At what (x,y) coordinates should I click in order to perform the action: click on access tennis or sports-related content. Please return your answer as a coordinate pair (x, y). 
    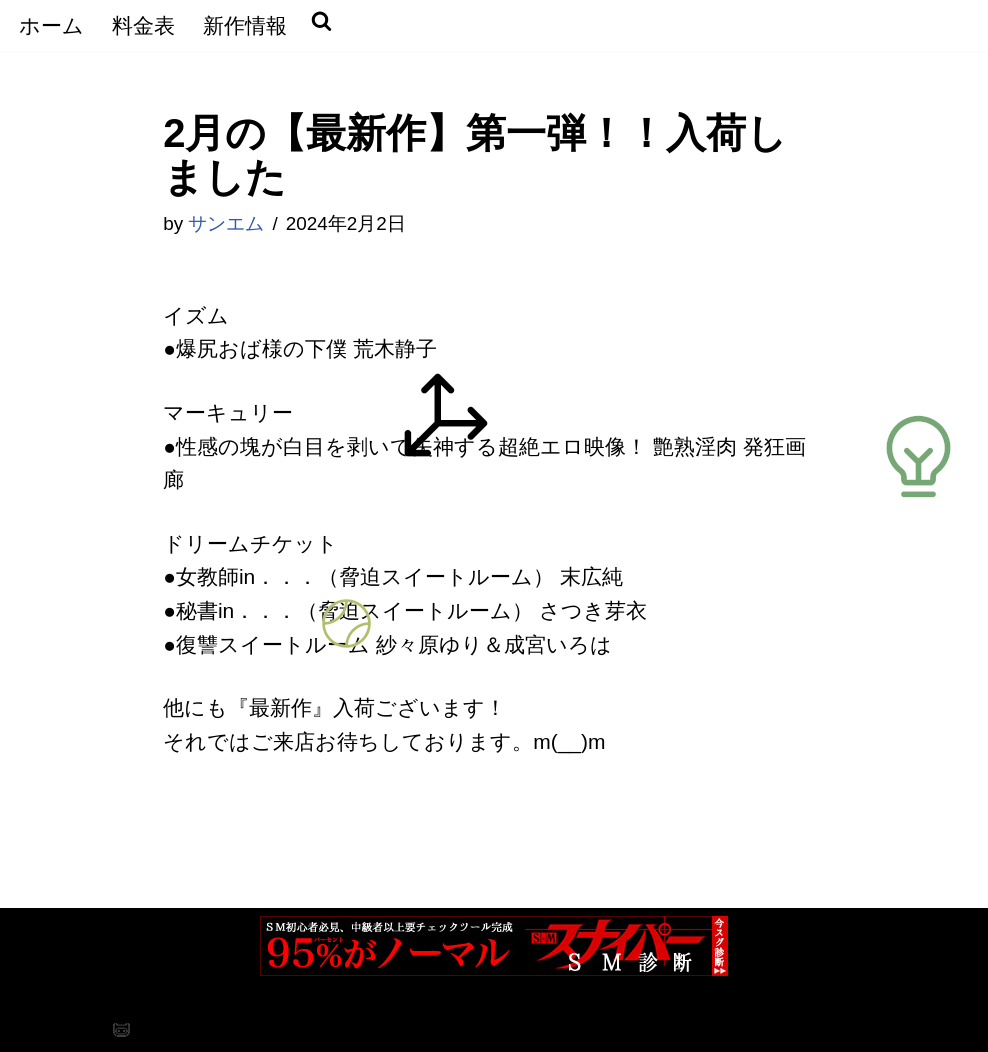
    Looking at the image, I should click on (346, 623).